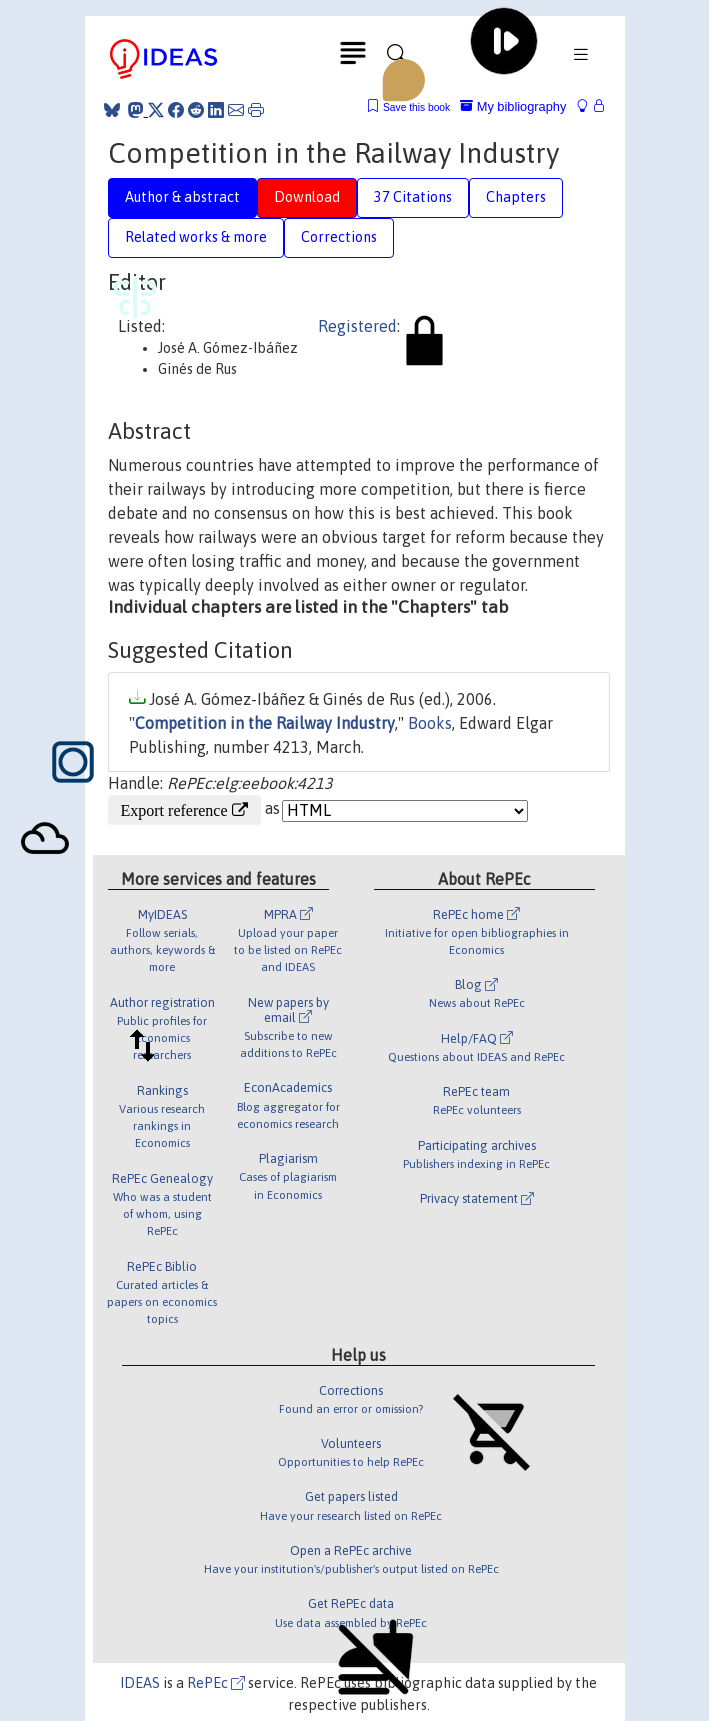 The height and width of the screenshot is (1721, 709). What do you see at coordinates (353, 53) in the screenshot?
I see `view document subject or content summary` at bounding box center [353, 53].